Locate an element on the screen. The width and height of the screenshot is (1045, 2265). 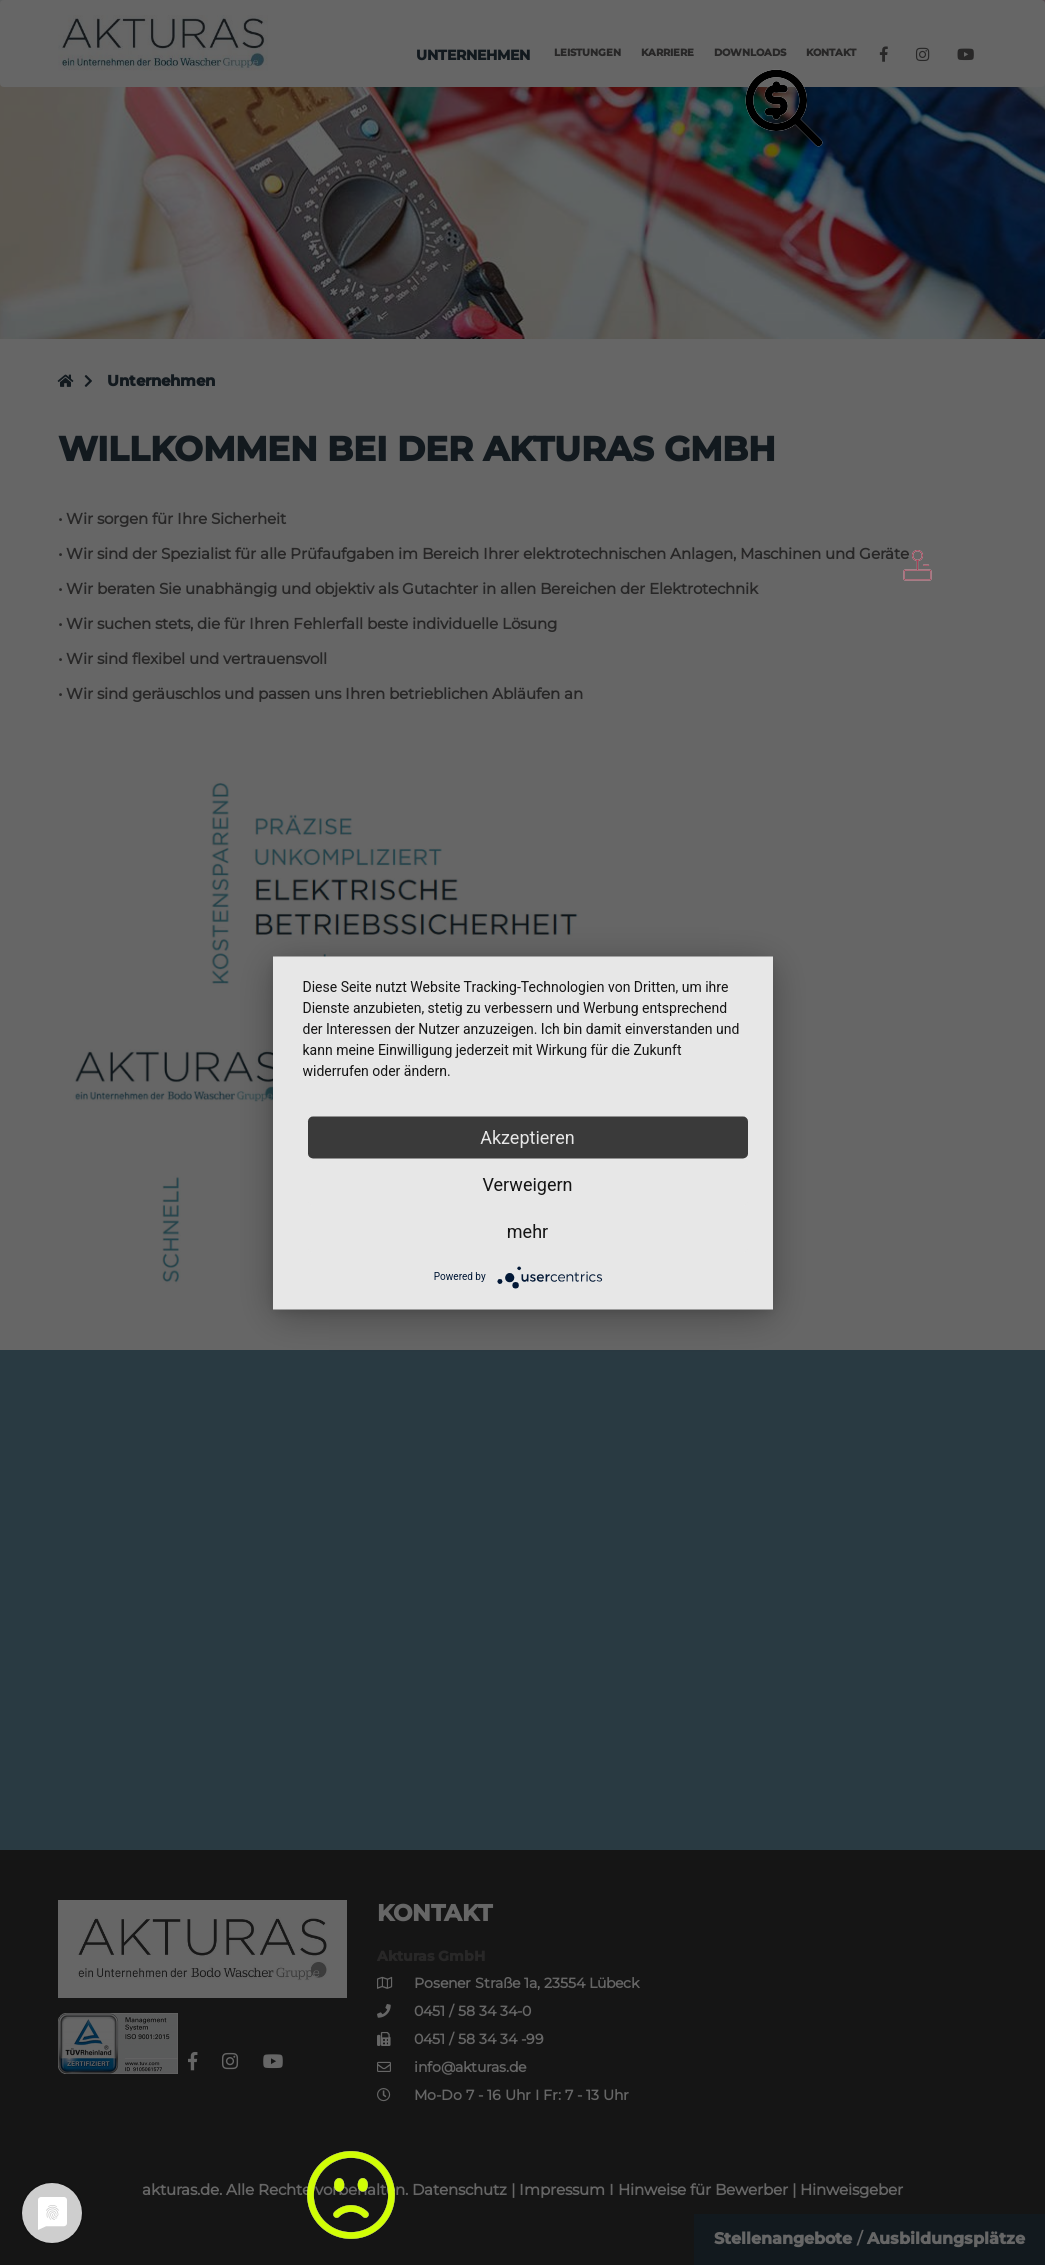
search for pricing or cost information is located at coordinates (784, 108).